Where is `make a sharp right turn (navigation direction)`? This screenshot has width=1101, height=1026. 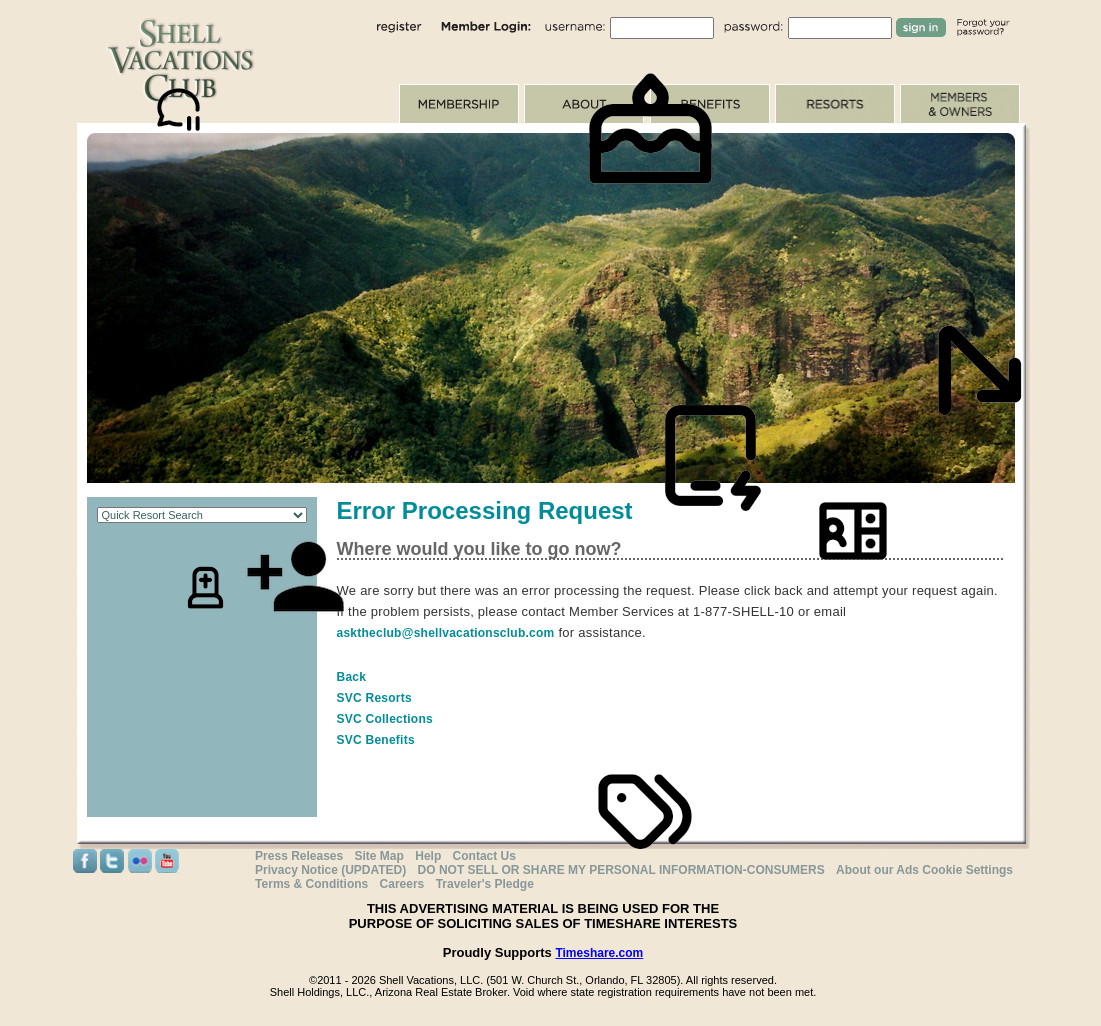
make a sharp right turn (navigation direction) is located at coordinates (976, 370).